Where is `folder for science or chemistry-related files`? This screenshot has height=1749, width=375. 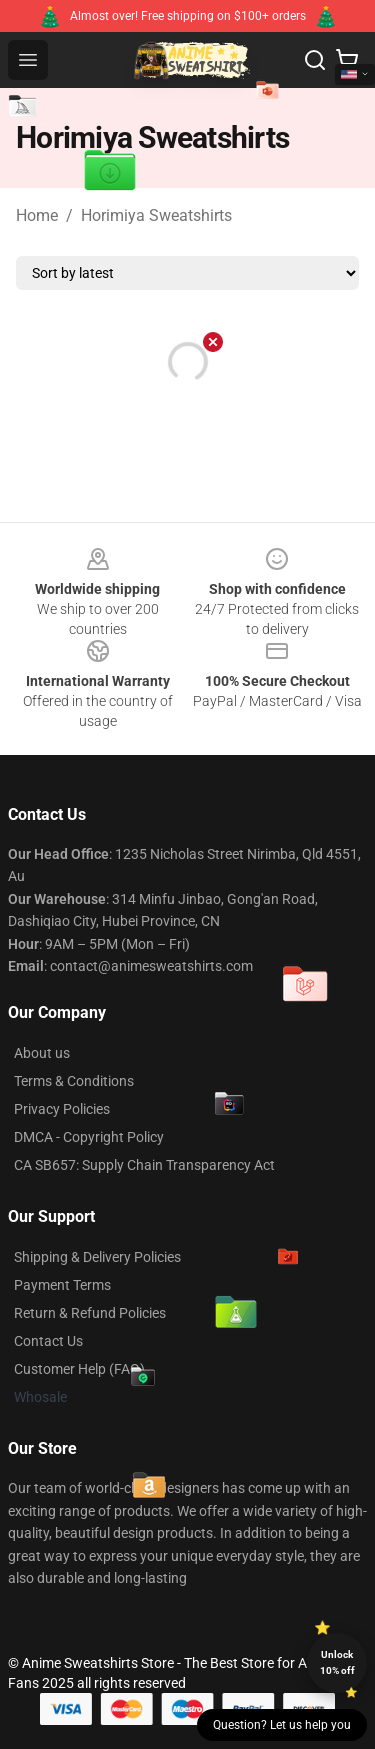 folder for science or chemistry-related files is located at coordinates (236, 1313).